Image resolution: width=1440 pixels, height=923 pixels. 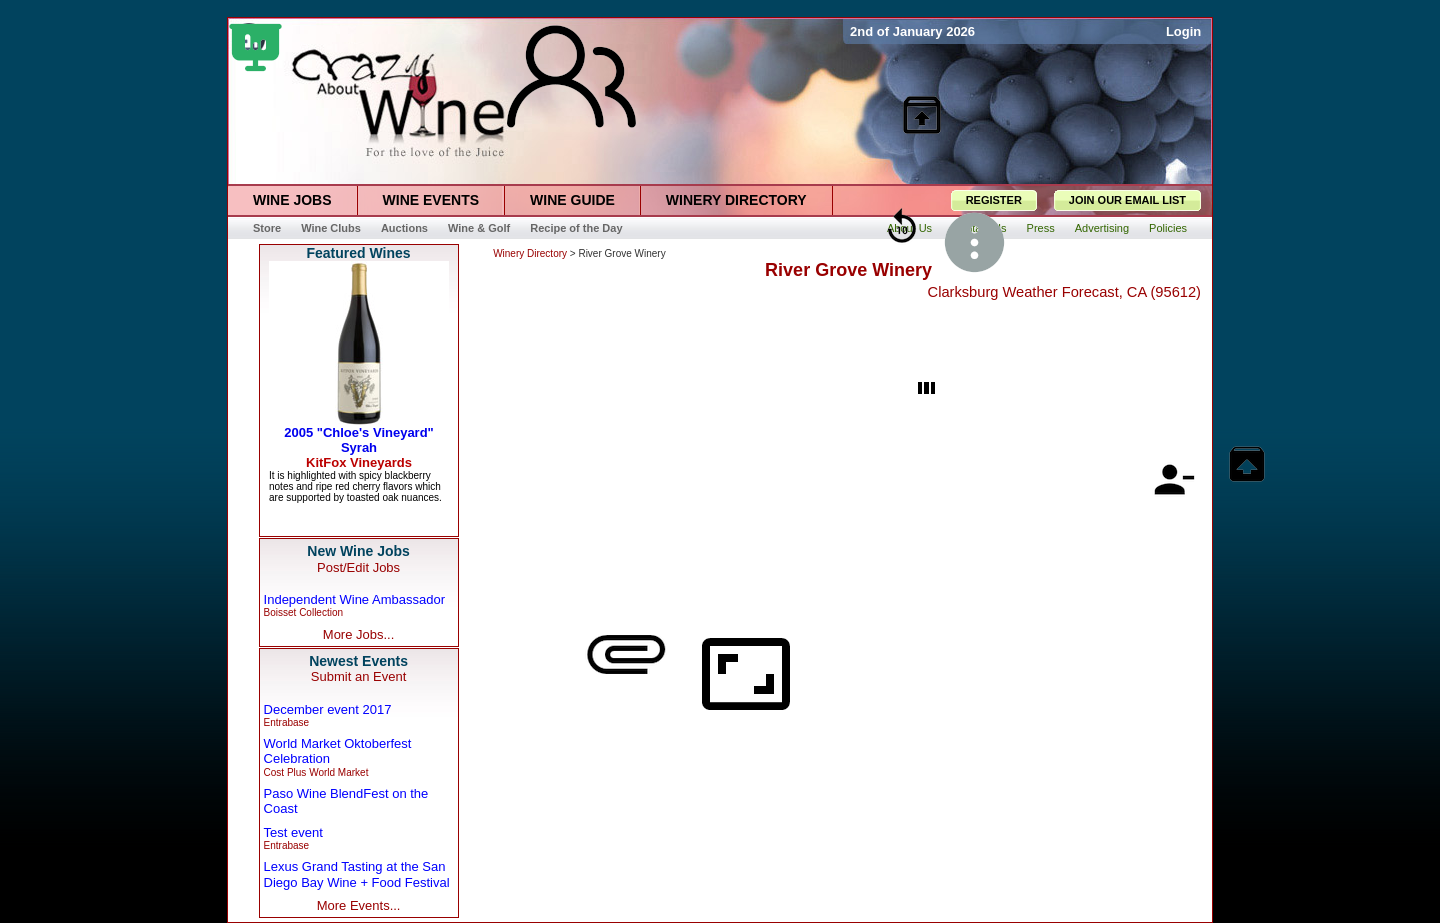 I want to click on unarchive or restore an item, so click(x=922, y=115).